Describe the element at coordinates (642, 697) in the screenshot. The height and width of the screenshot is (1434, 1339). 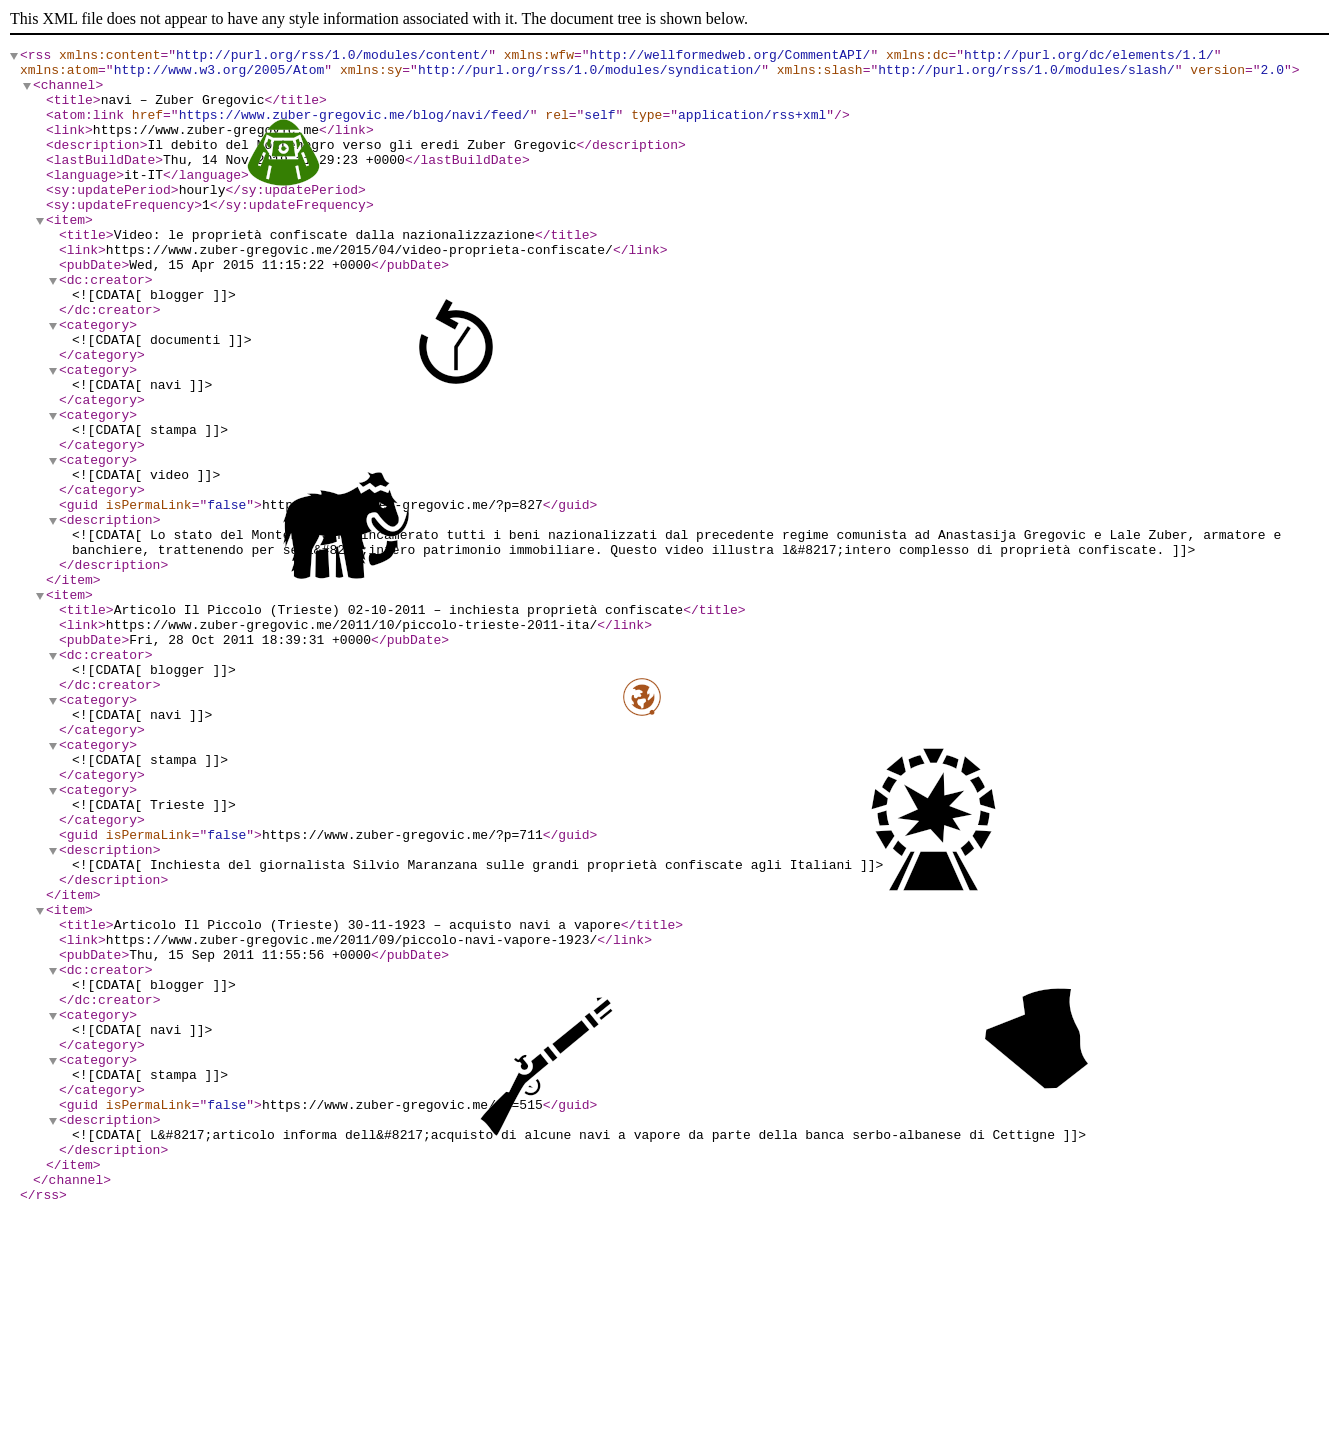
I see `view orbital or satellite tracking` at that location.